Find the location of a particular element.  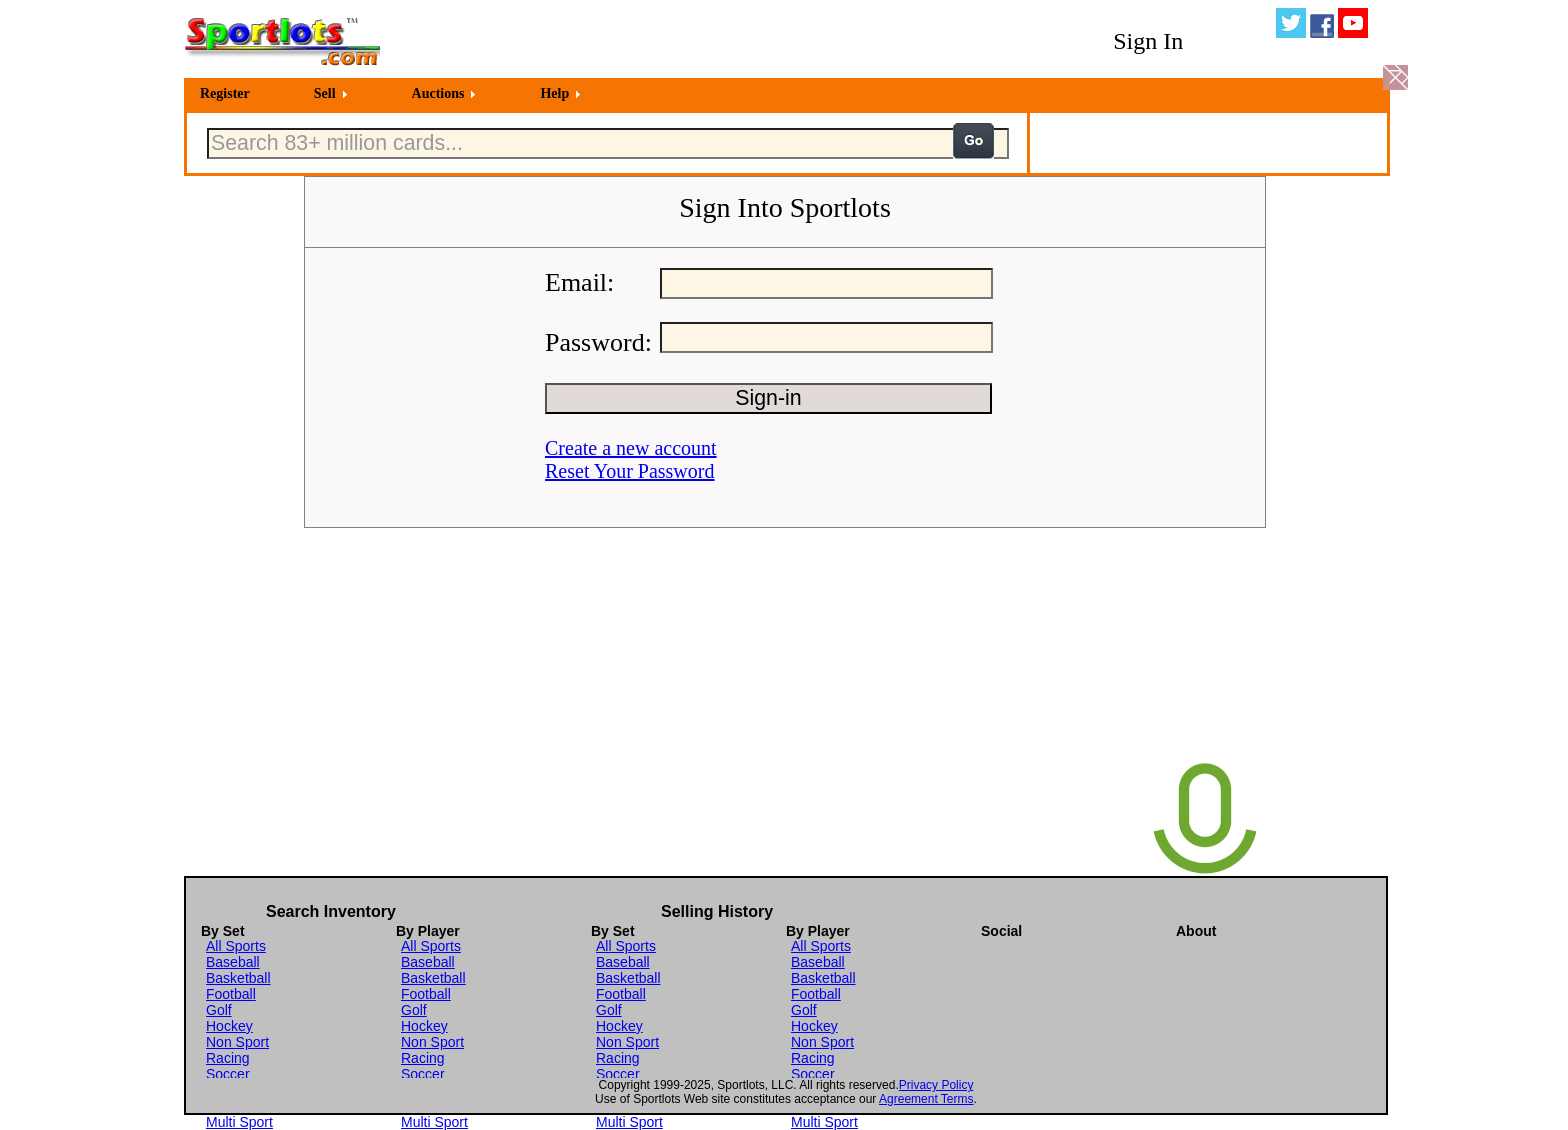

elm programming language logo is located at coordinates (1395, 77).